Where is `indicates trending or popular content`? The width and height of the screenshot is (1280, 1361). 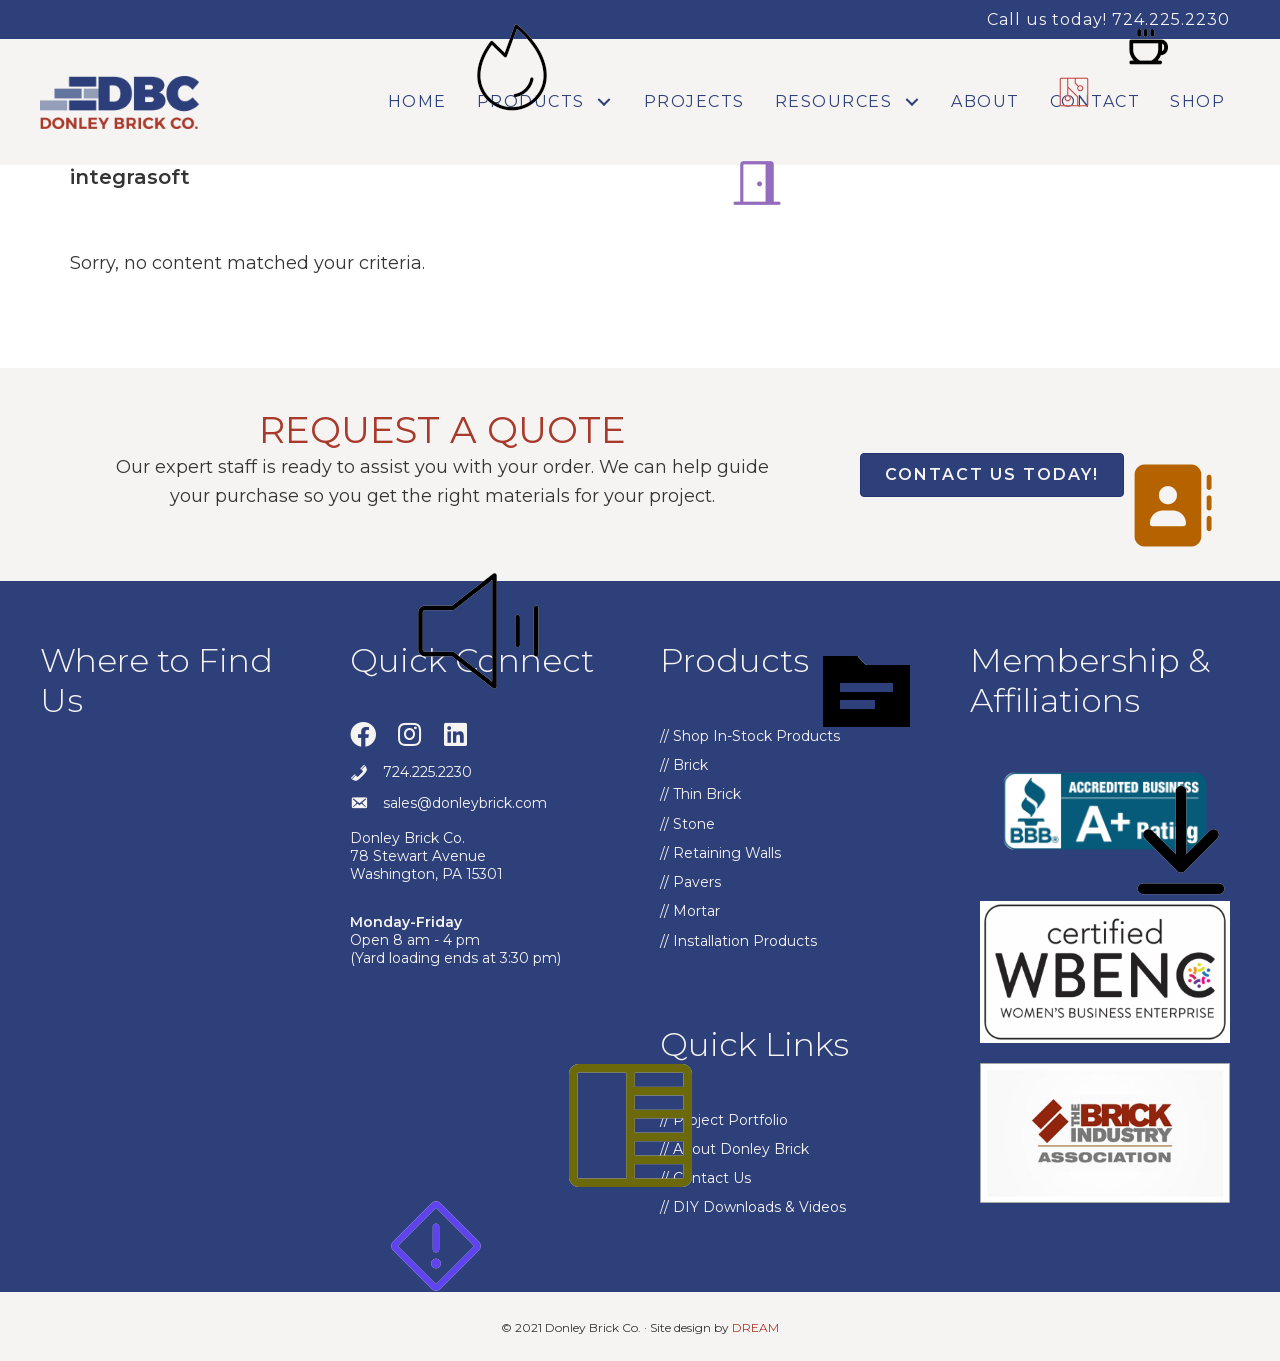
indicates trending or popular content is located at coordinates (512, 69).